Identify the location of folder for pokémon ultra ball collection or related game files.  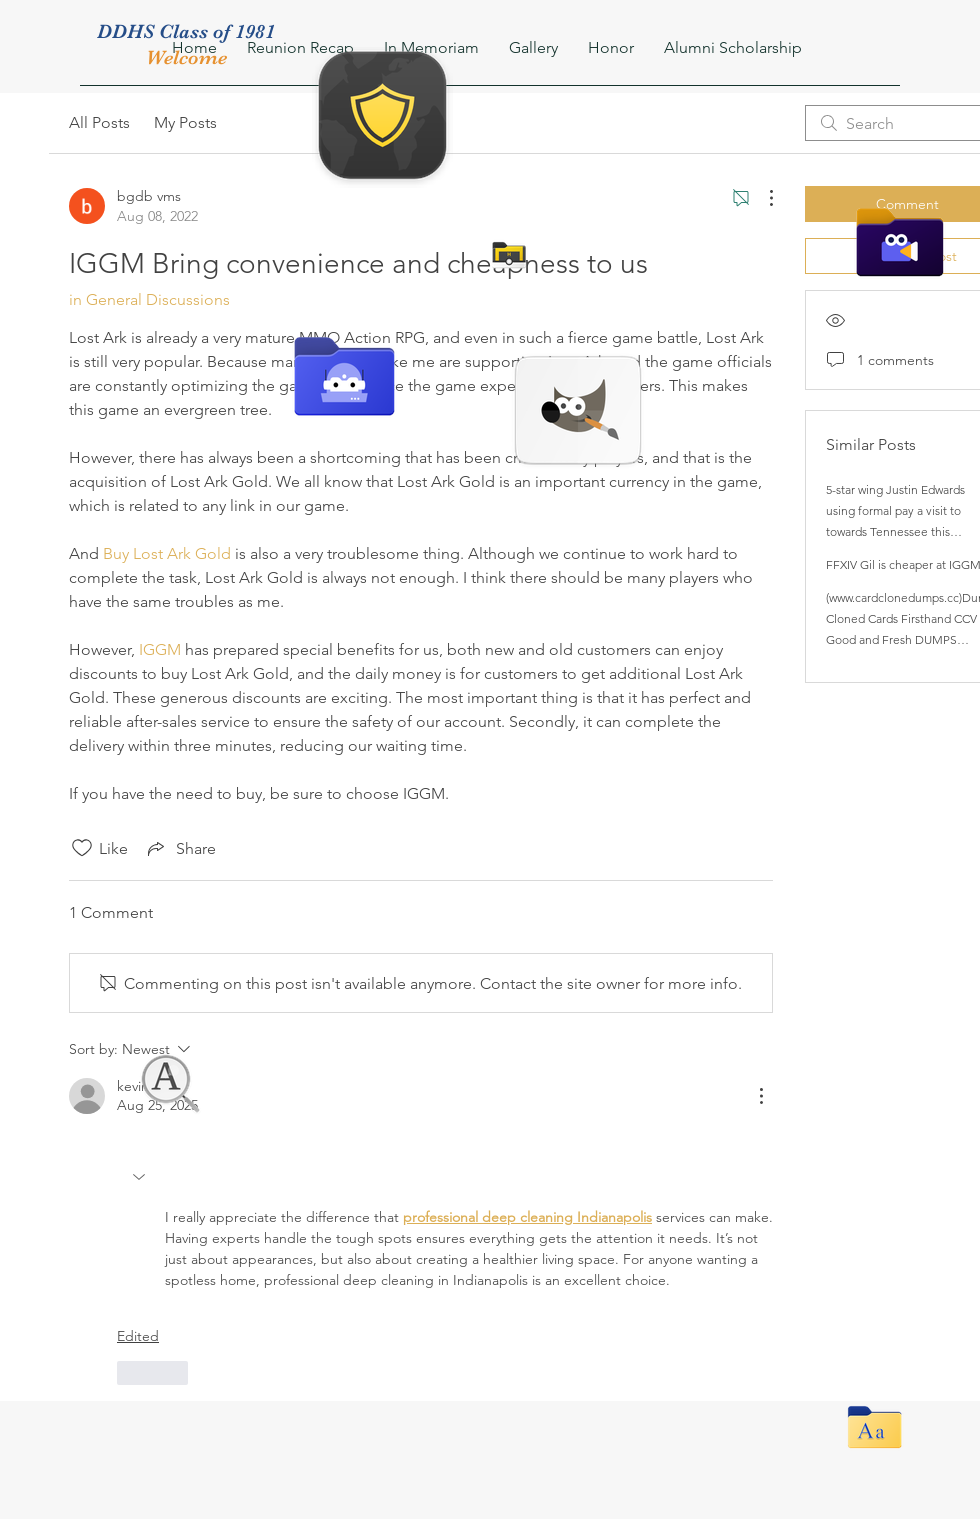
(509, 256).